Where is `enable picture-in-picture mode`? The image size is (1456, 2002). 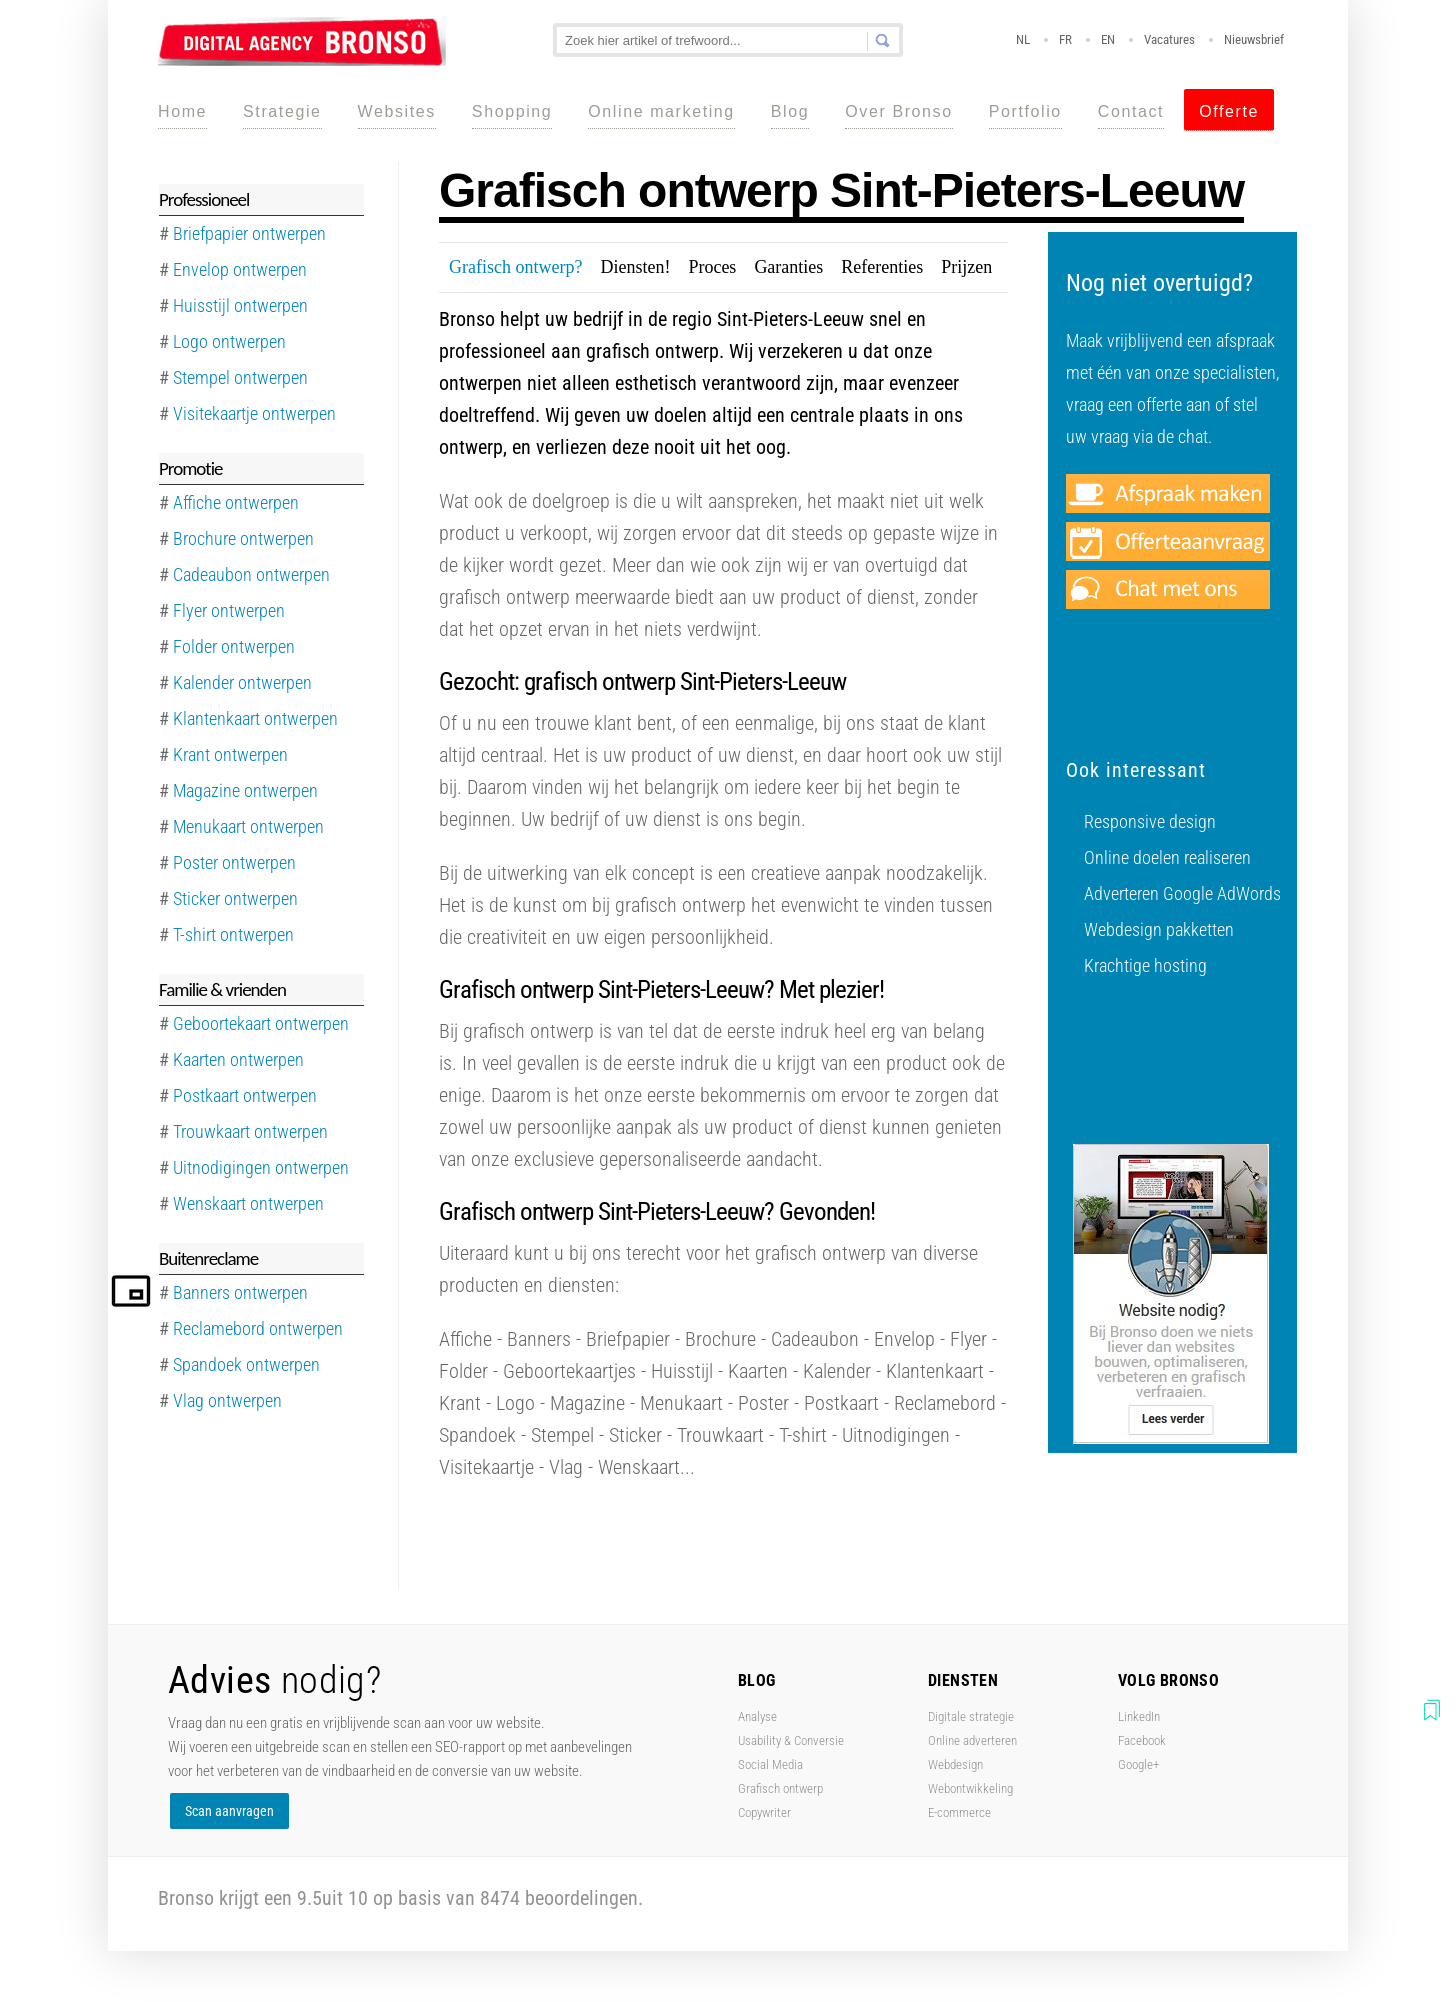 enable picture-in-picture mode is located at coordinates (131, 1291).